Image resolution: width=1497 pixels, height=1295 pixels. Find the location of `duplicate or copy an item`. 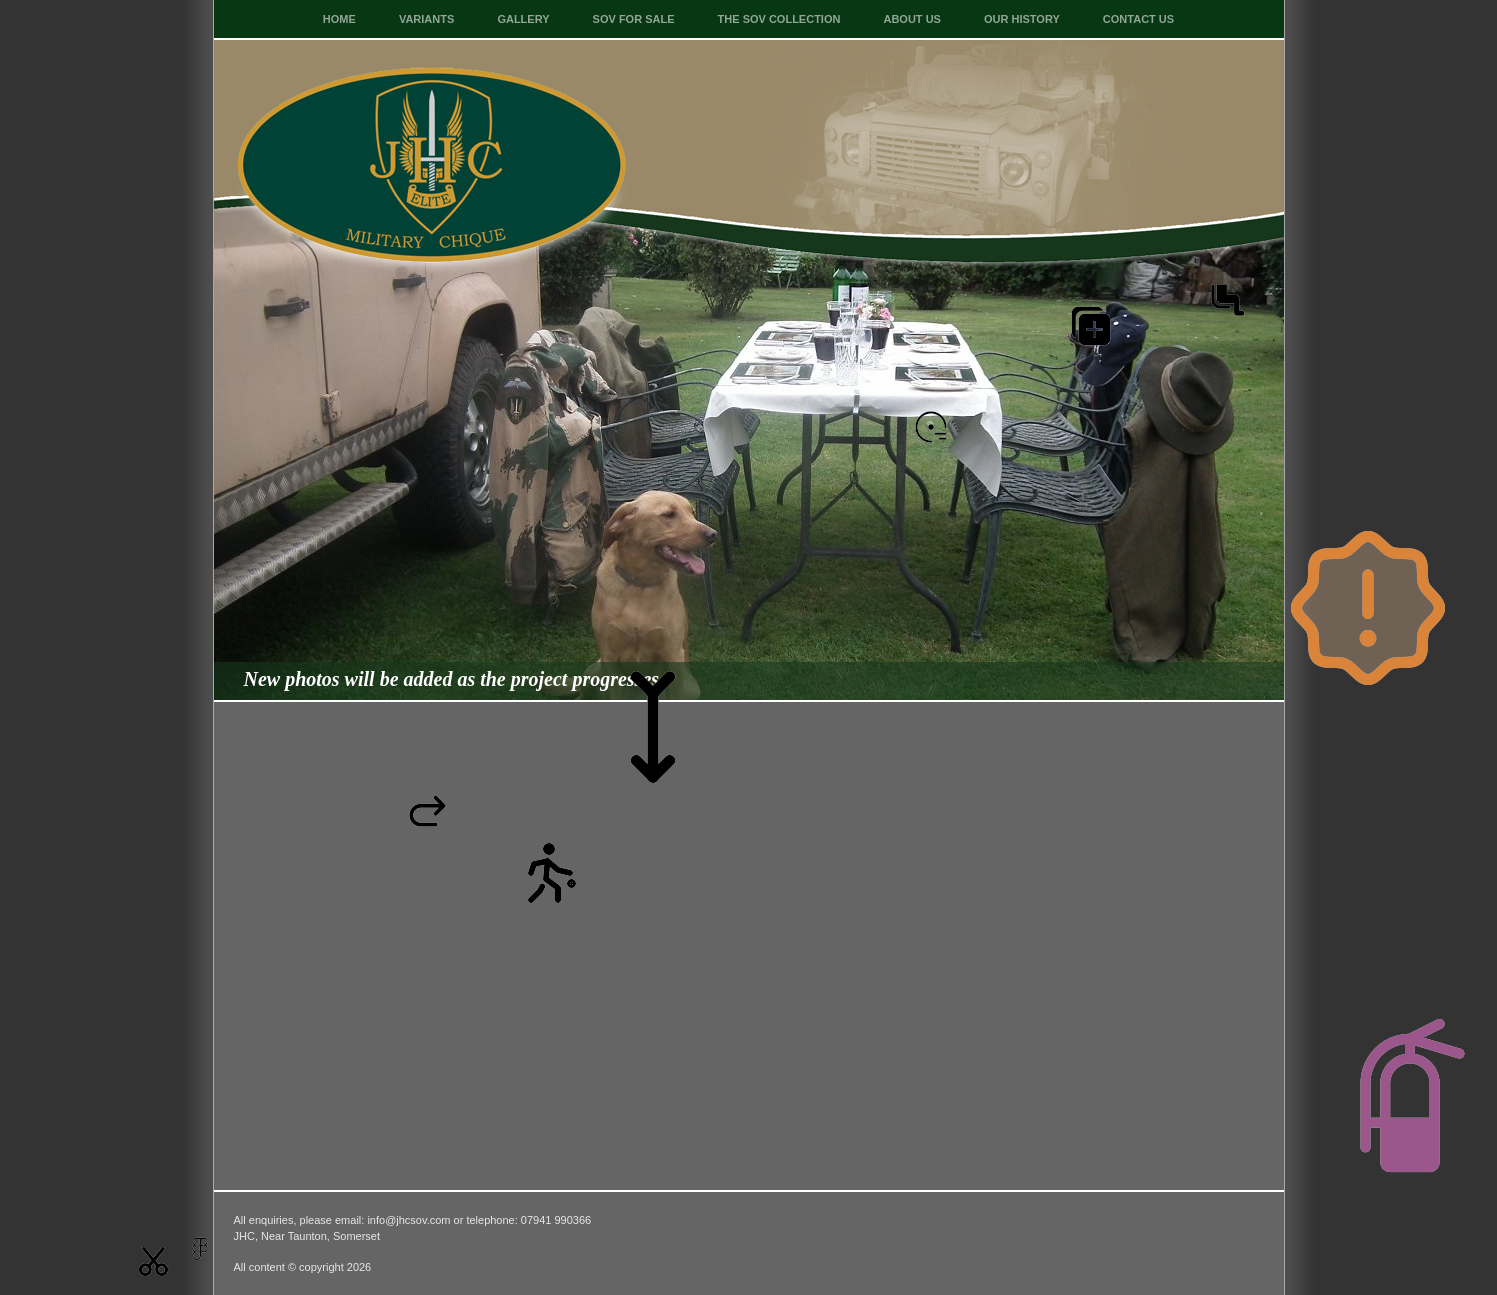

duplicate or copy an item is located at coordinates (1091, 326).